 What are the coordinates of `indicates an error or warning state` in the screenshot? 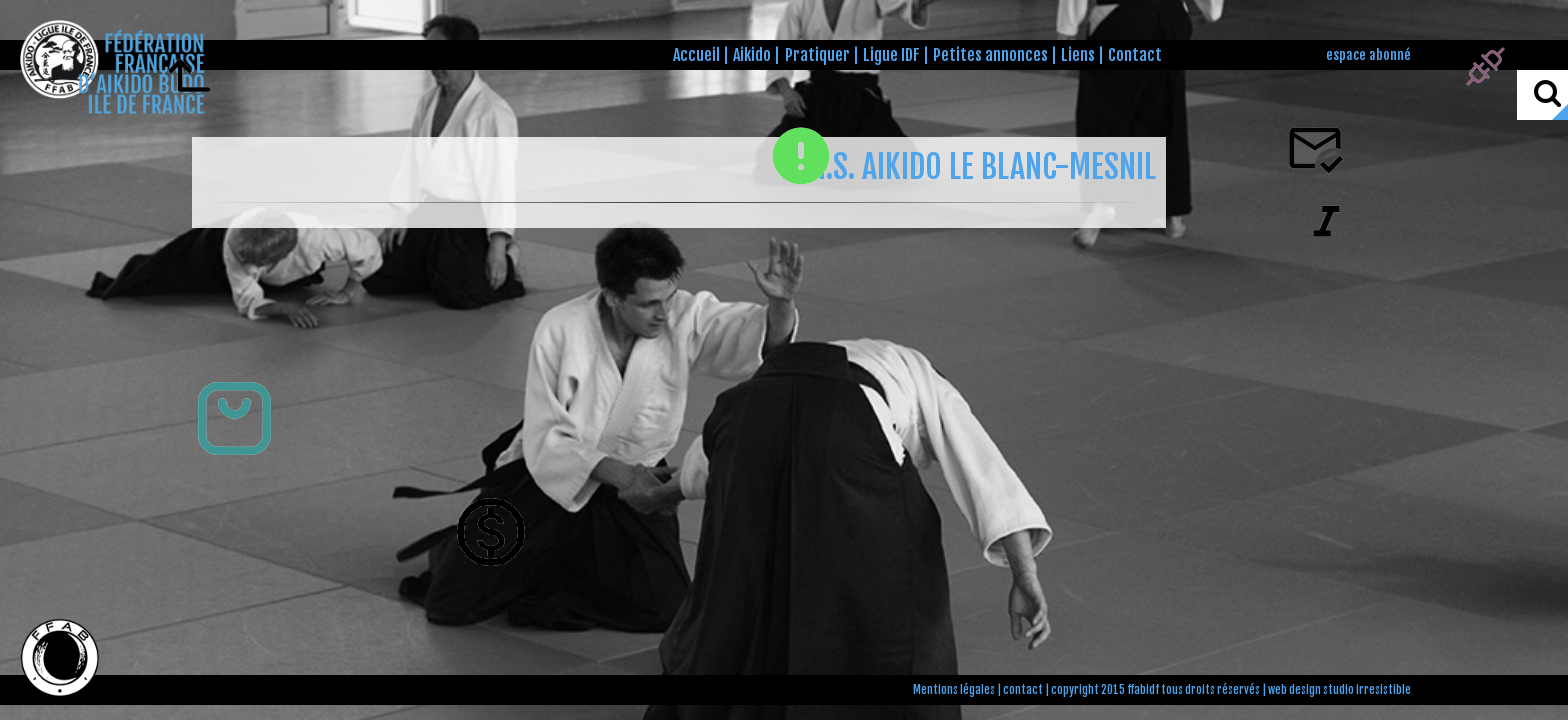 It's located at (801, 156).